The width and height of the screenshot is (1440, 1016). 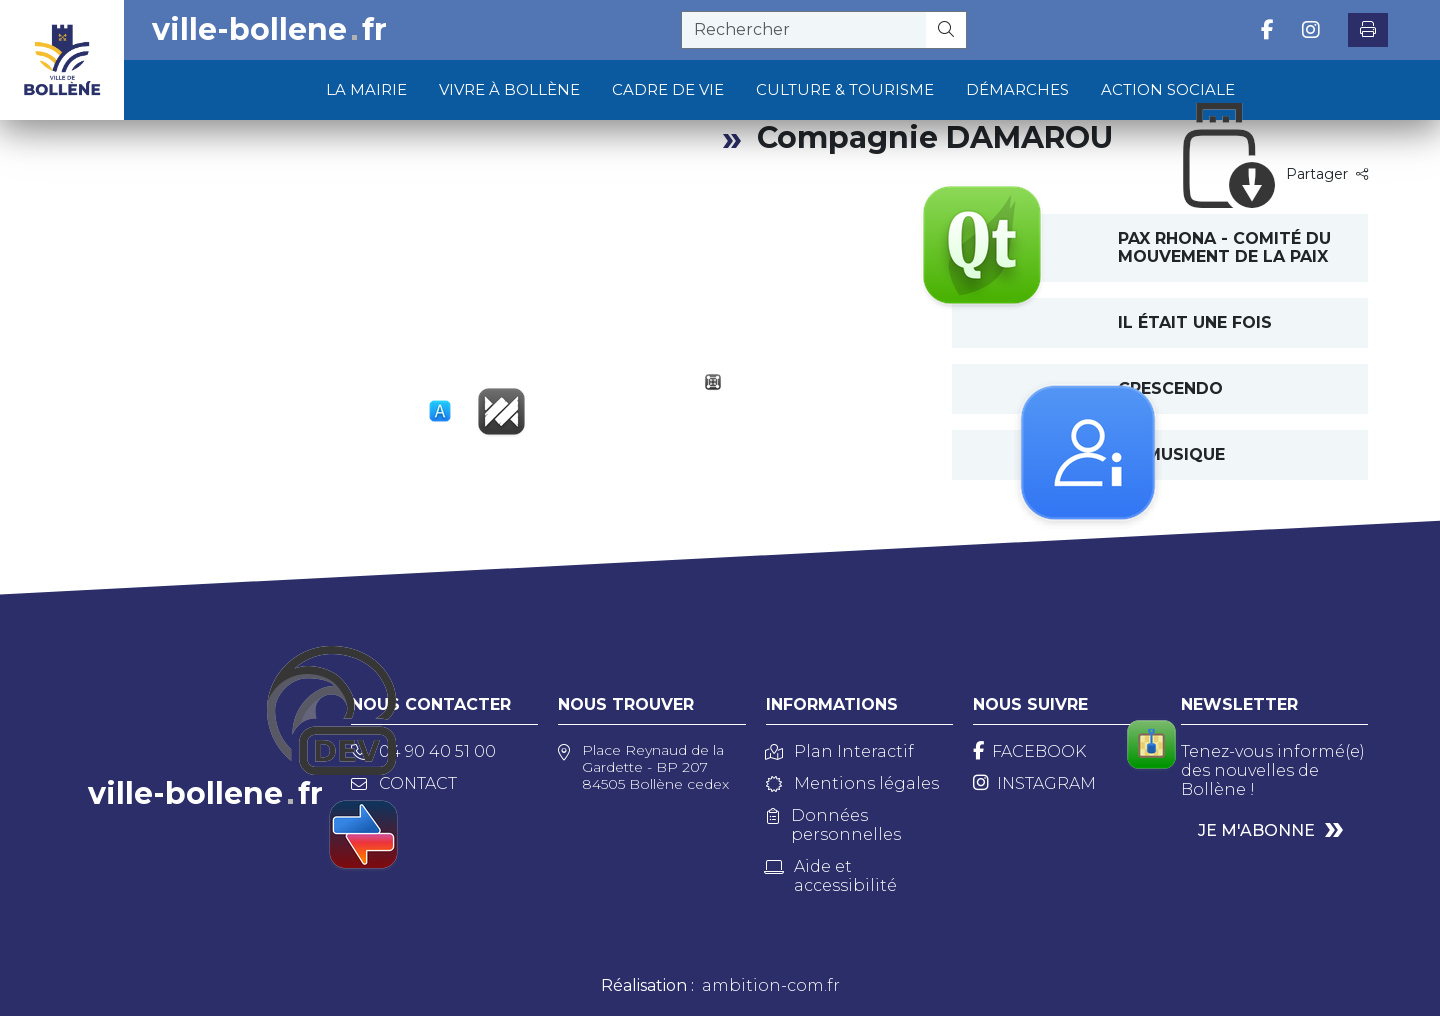 I want to click on open gnome boxes virtual machine manager, so click(x=713, y=382).